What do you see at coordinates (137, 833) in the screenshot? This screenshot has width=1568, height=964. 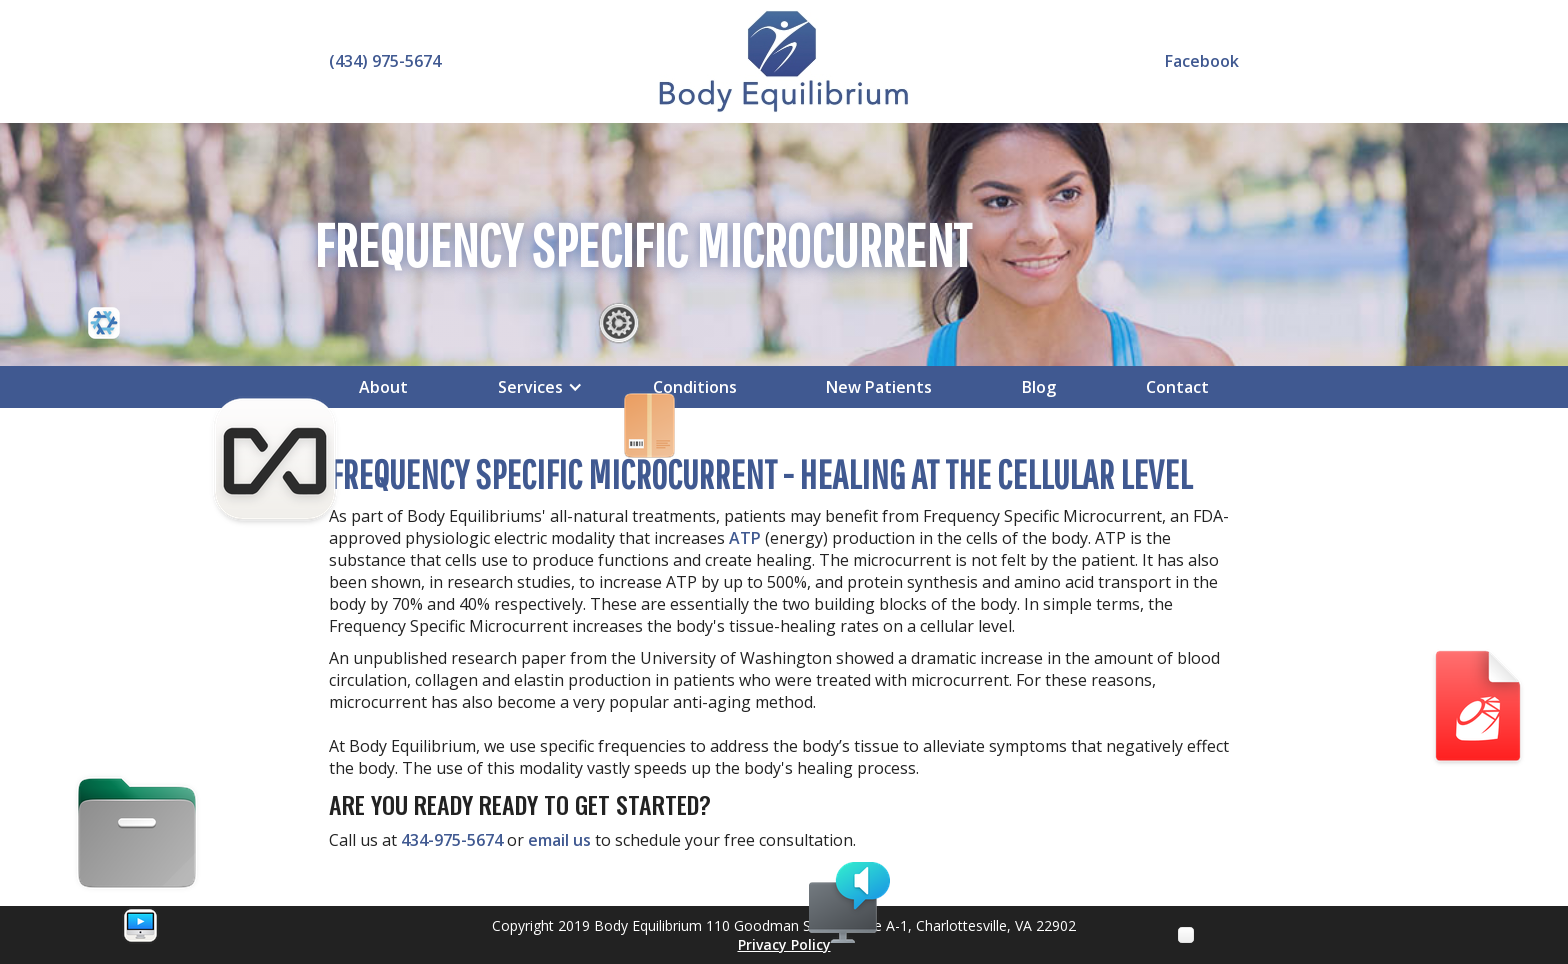 I see `open the file manager app` at bounding box center [137, 833].